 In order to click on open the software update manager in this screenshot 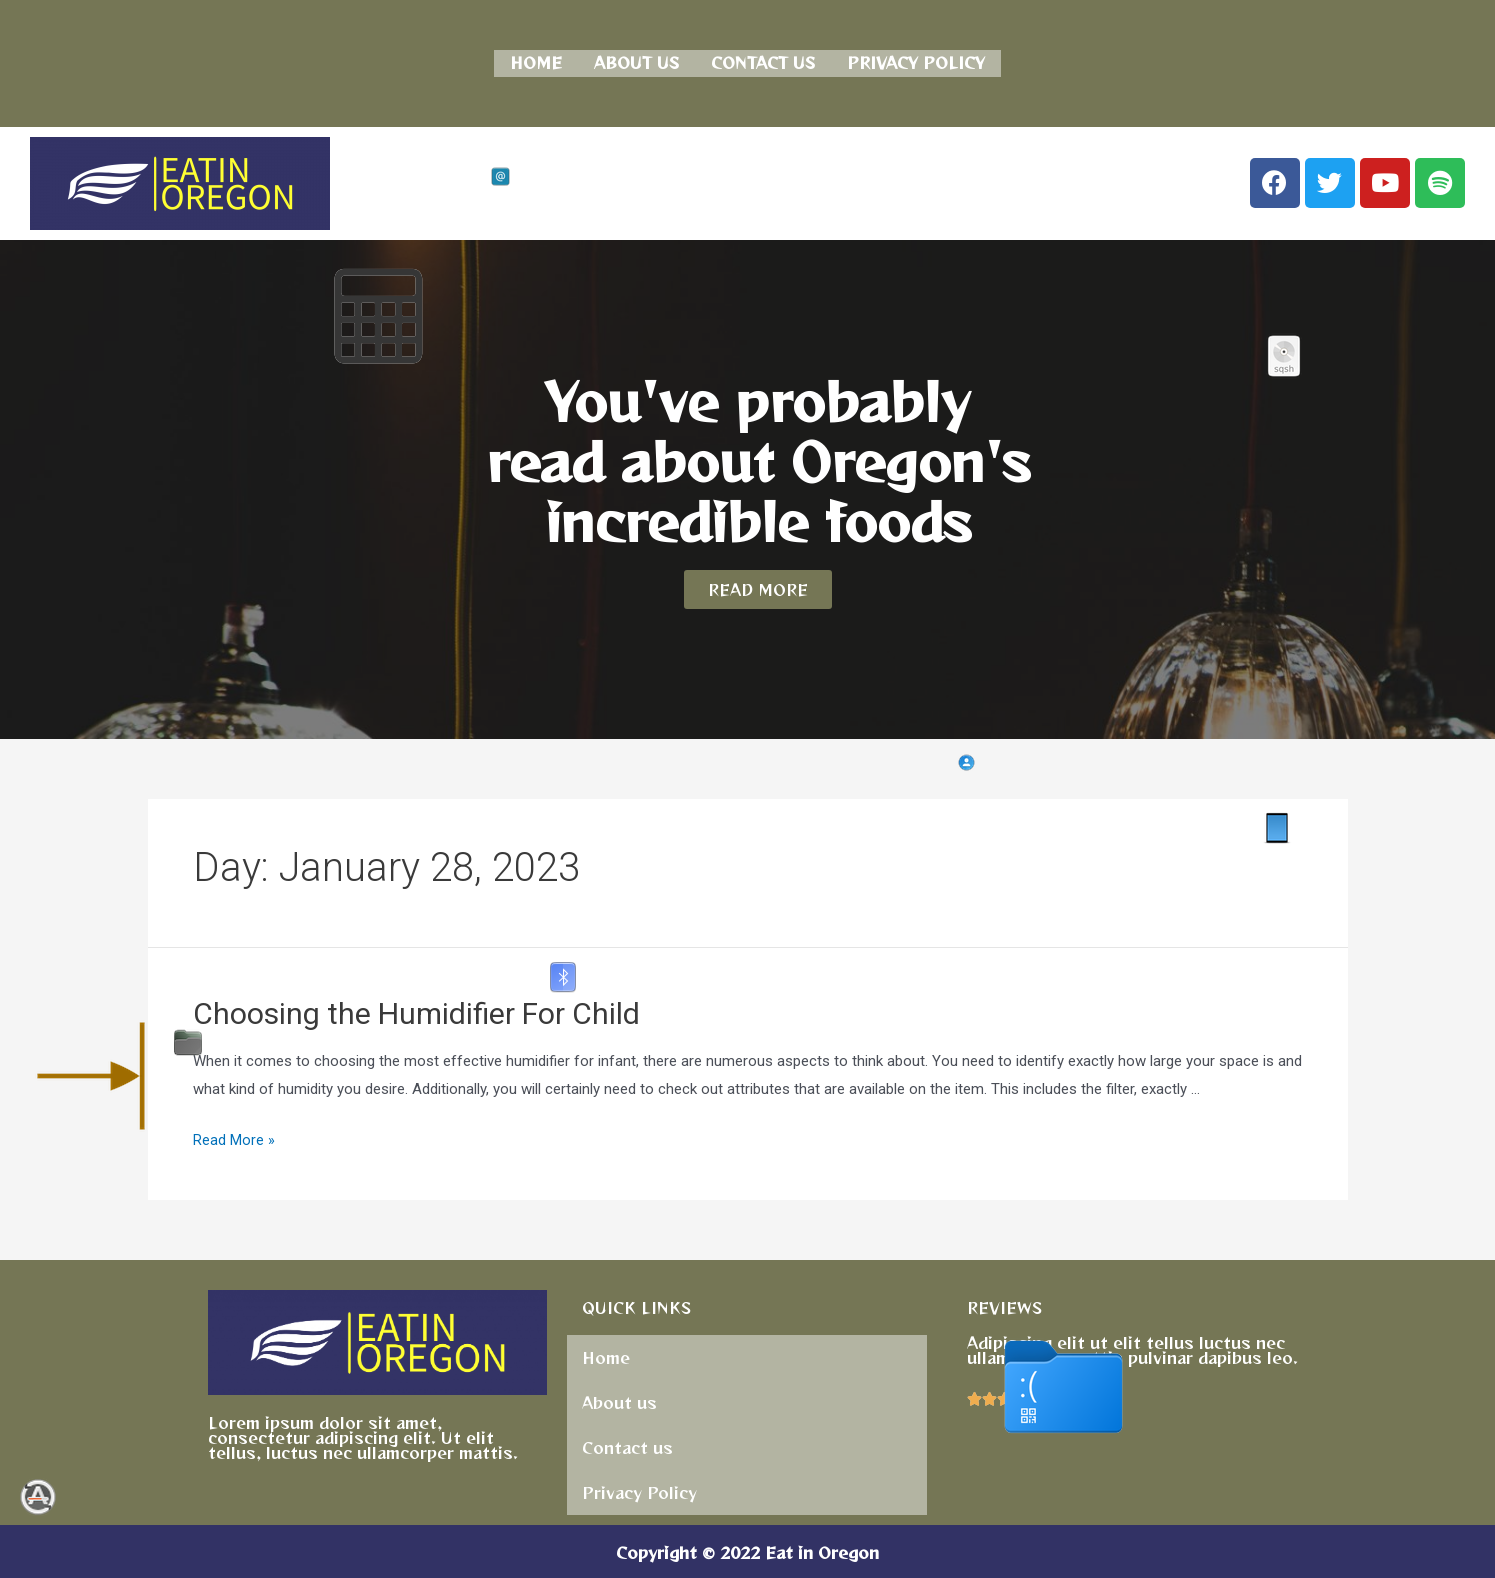, I will do `click(38, 1497)`.